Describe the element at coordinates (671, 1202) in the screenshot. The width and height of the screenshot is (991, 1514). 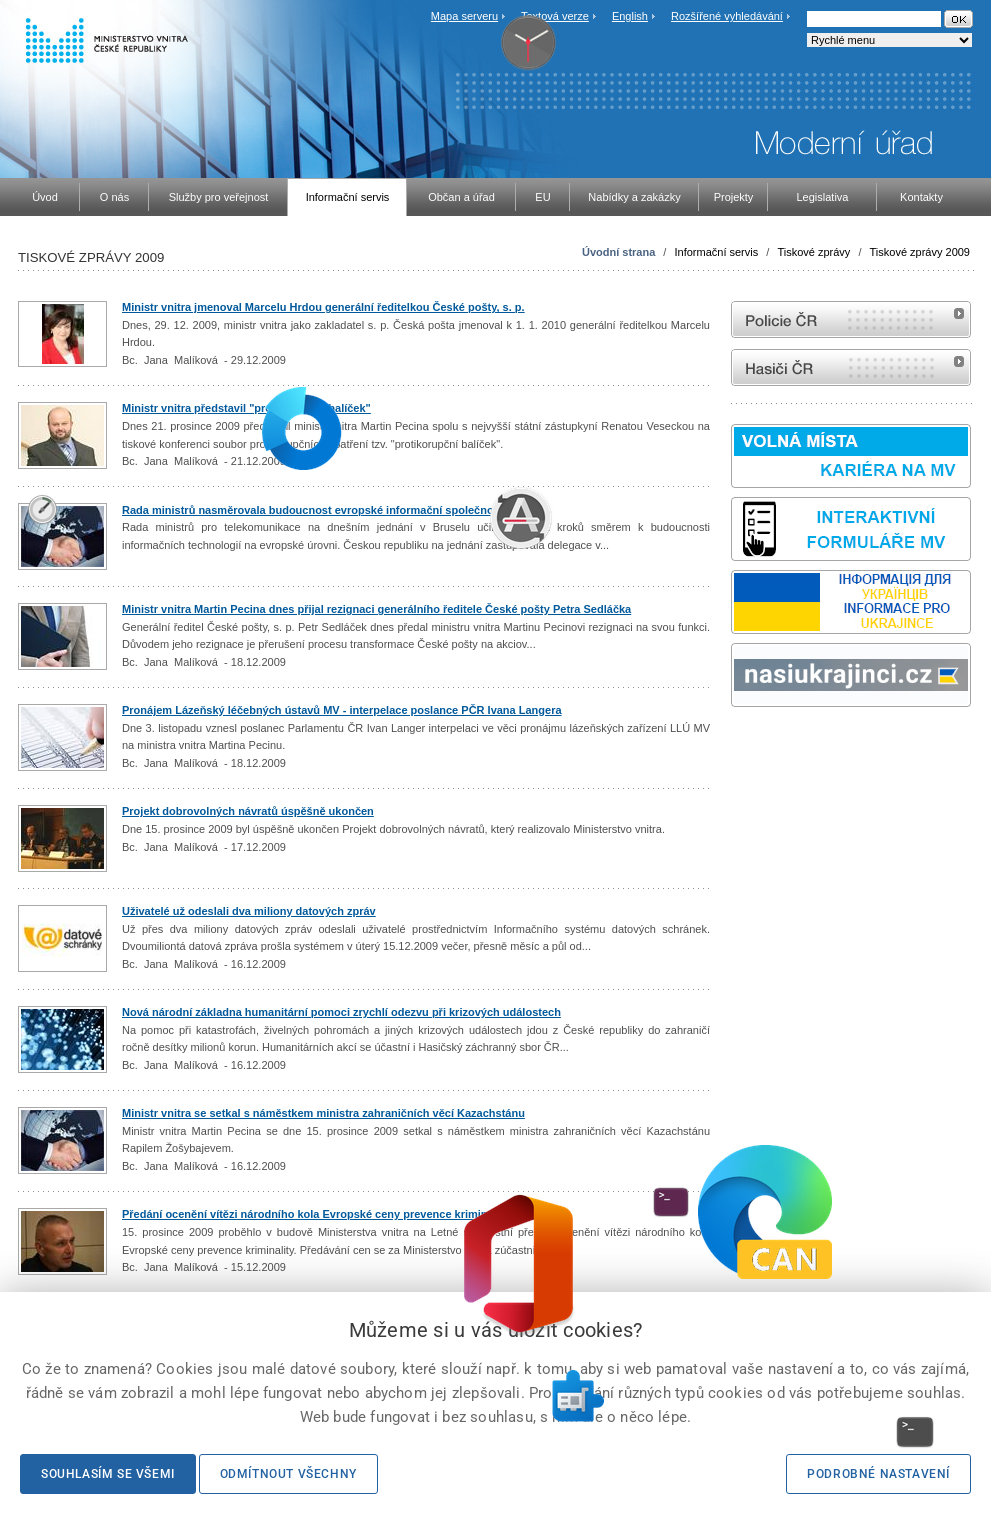
I see `open terminal application` at that location.